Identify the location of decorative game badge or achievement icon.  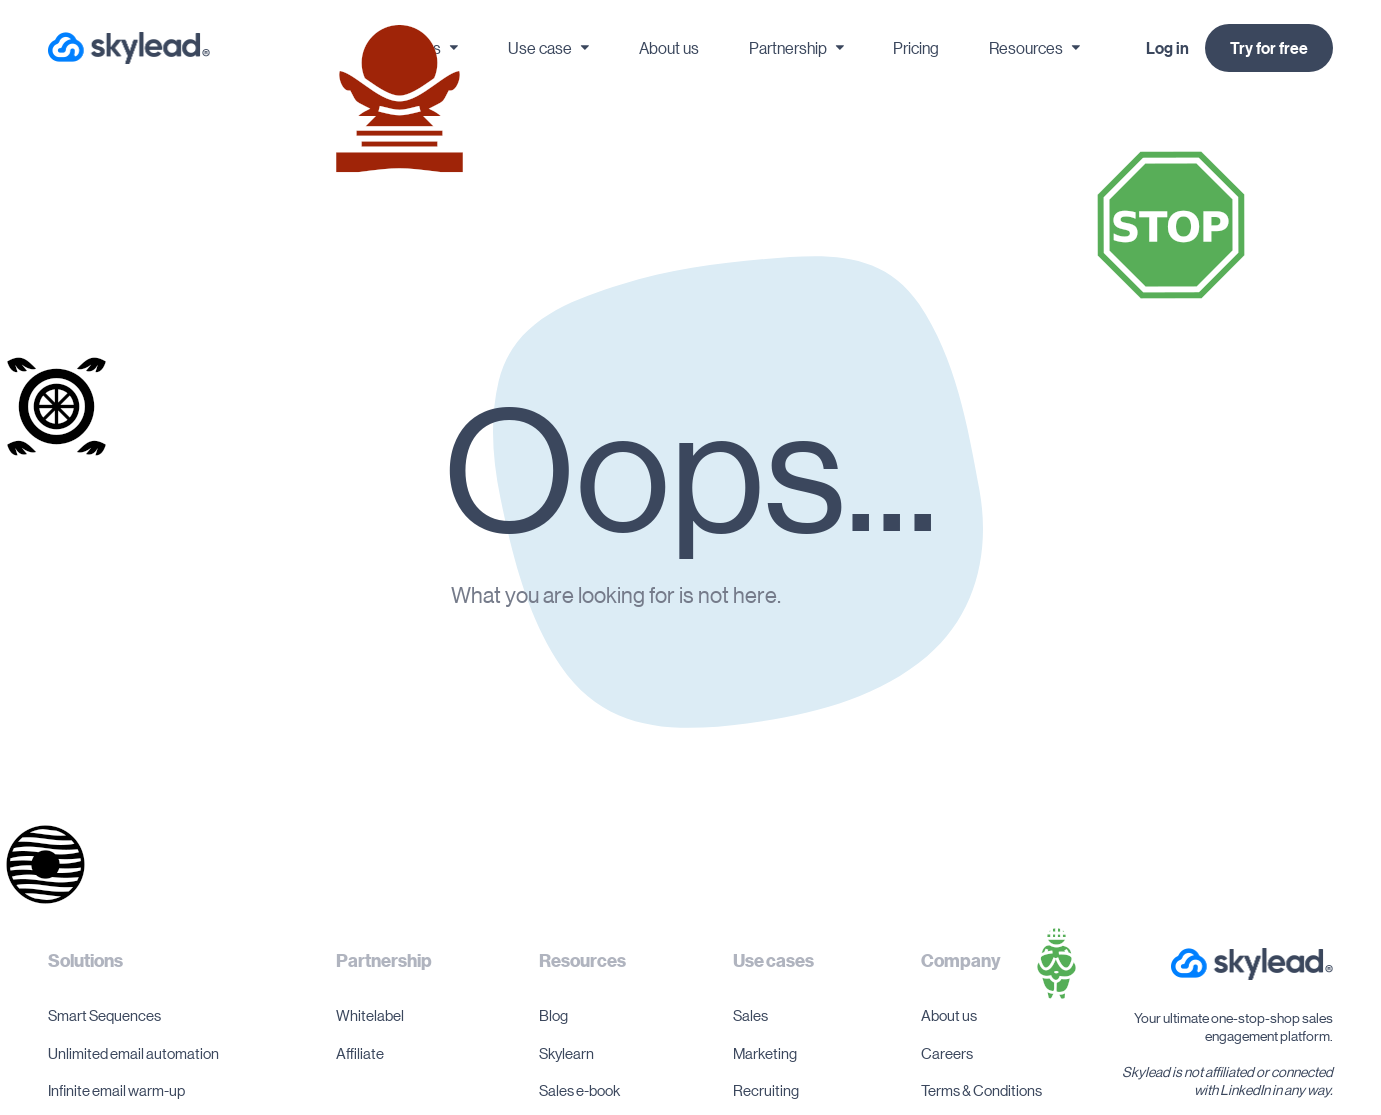
(45, 864).